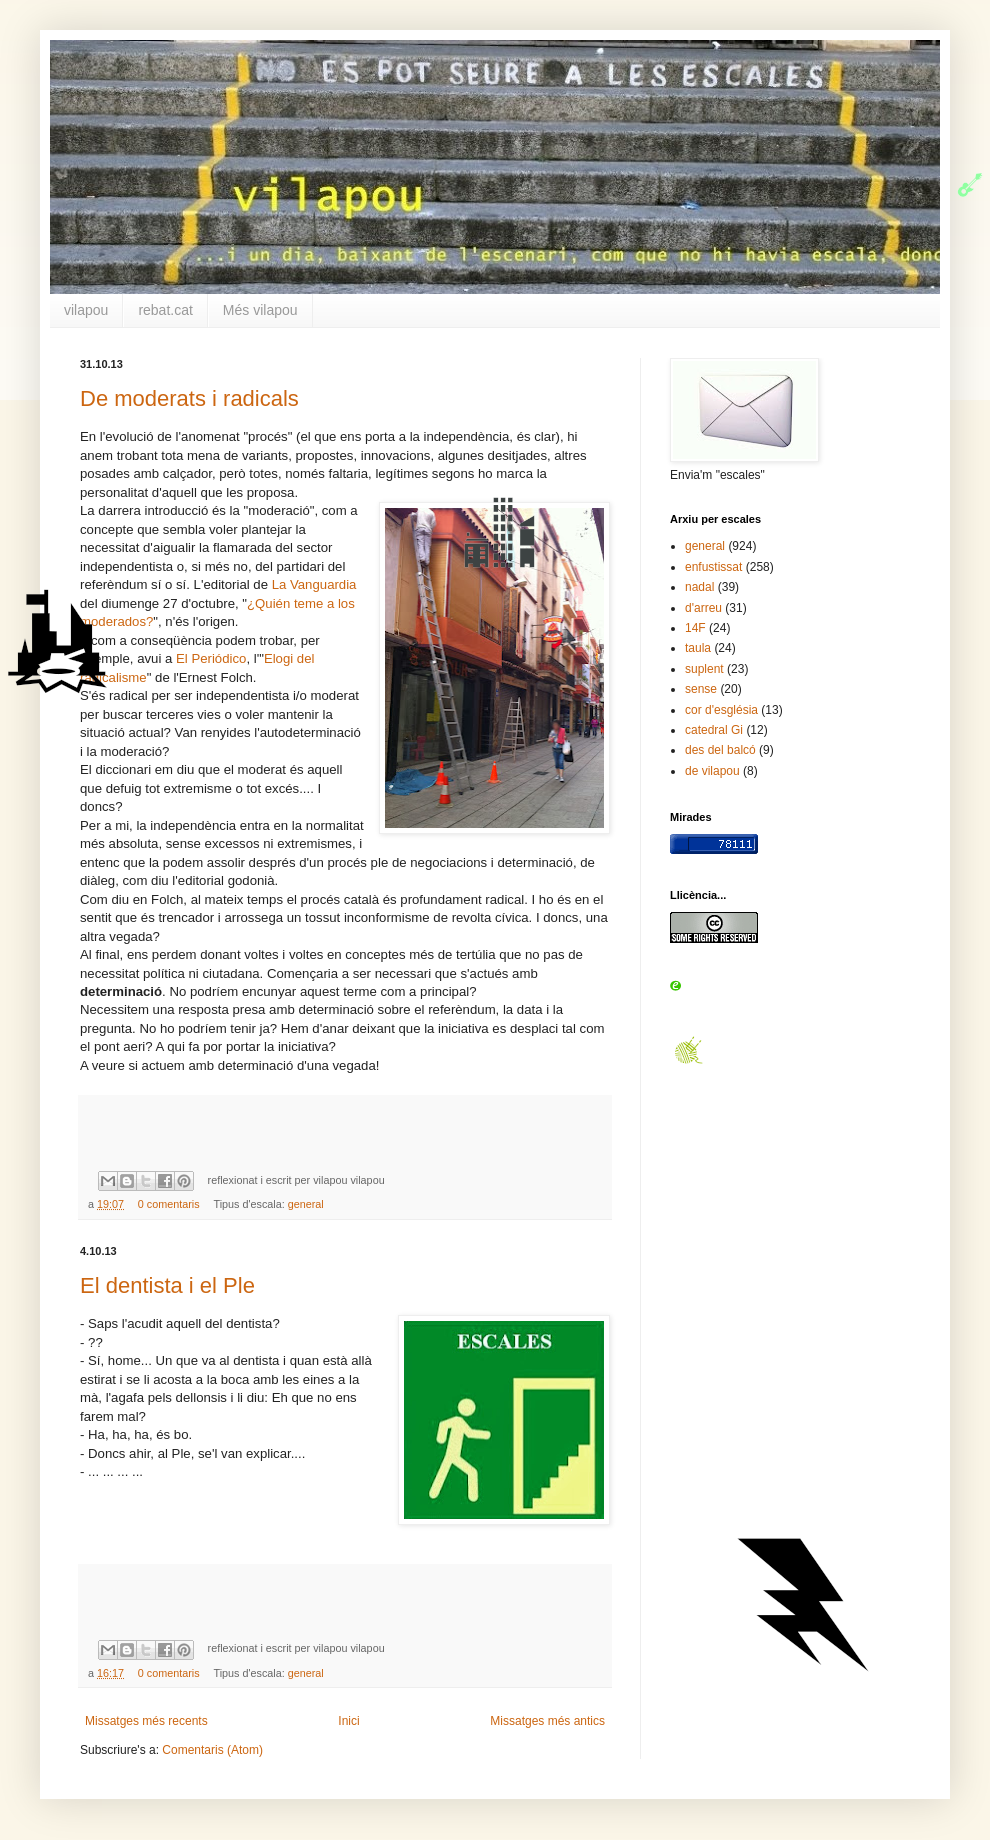 The width and height of the screenshot is (990, 1840). What do you see at coordinates (802, 1603) in the screenshot?
I see `activate power boost or turbo mode` at bounding box center [802, 1603].